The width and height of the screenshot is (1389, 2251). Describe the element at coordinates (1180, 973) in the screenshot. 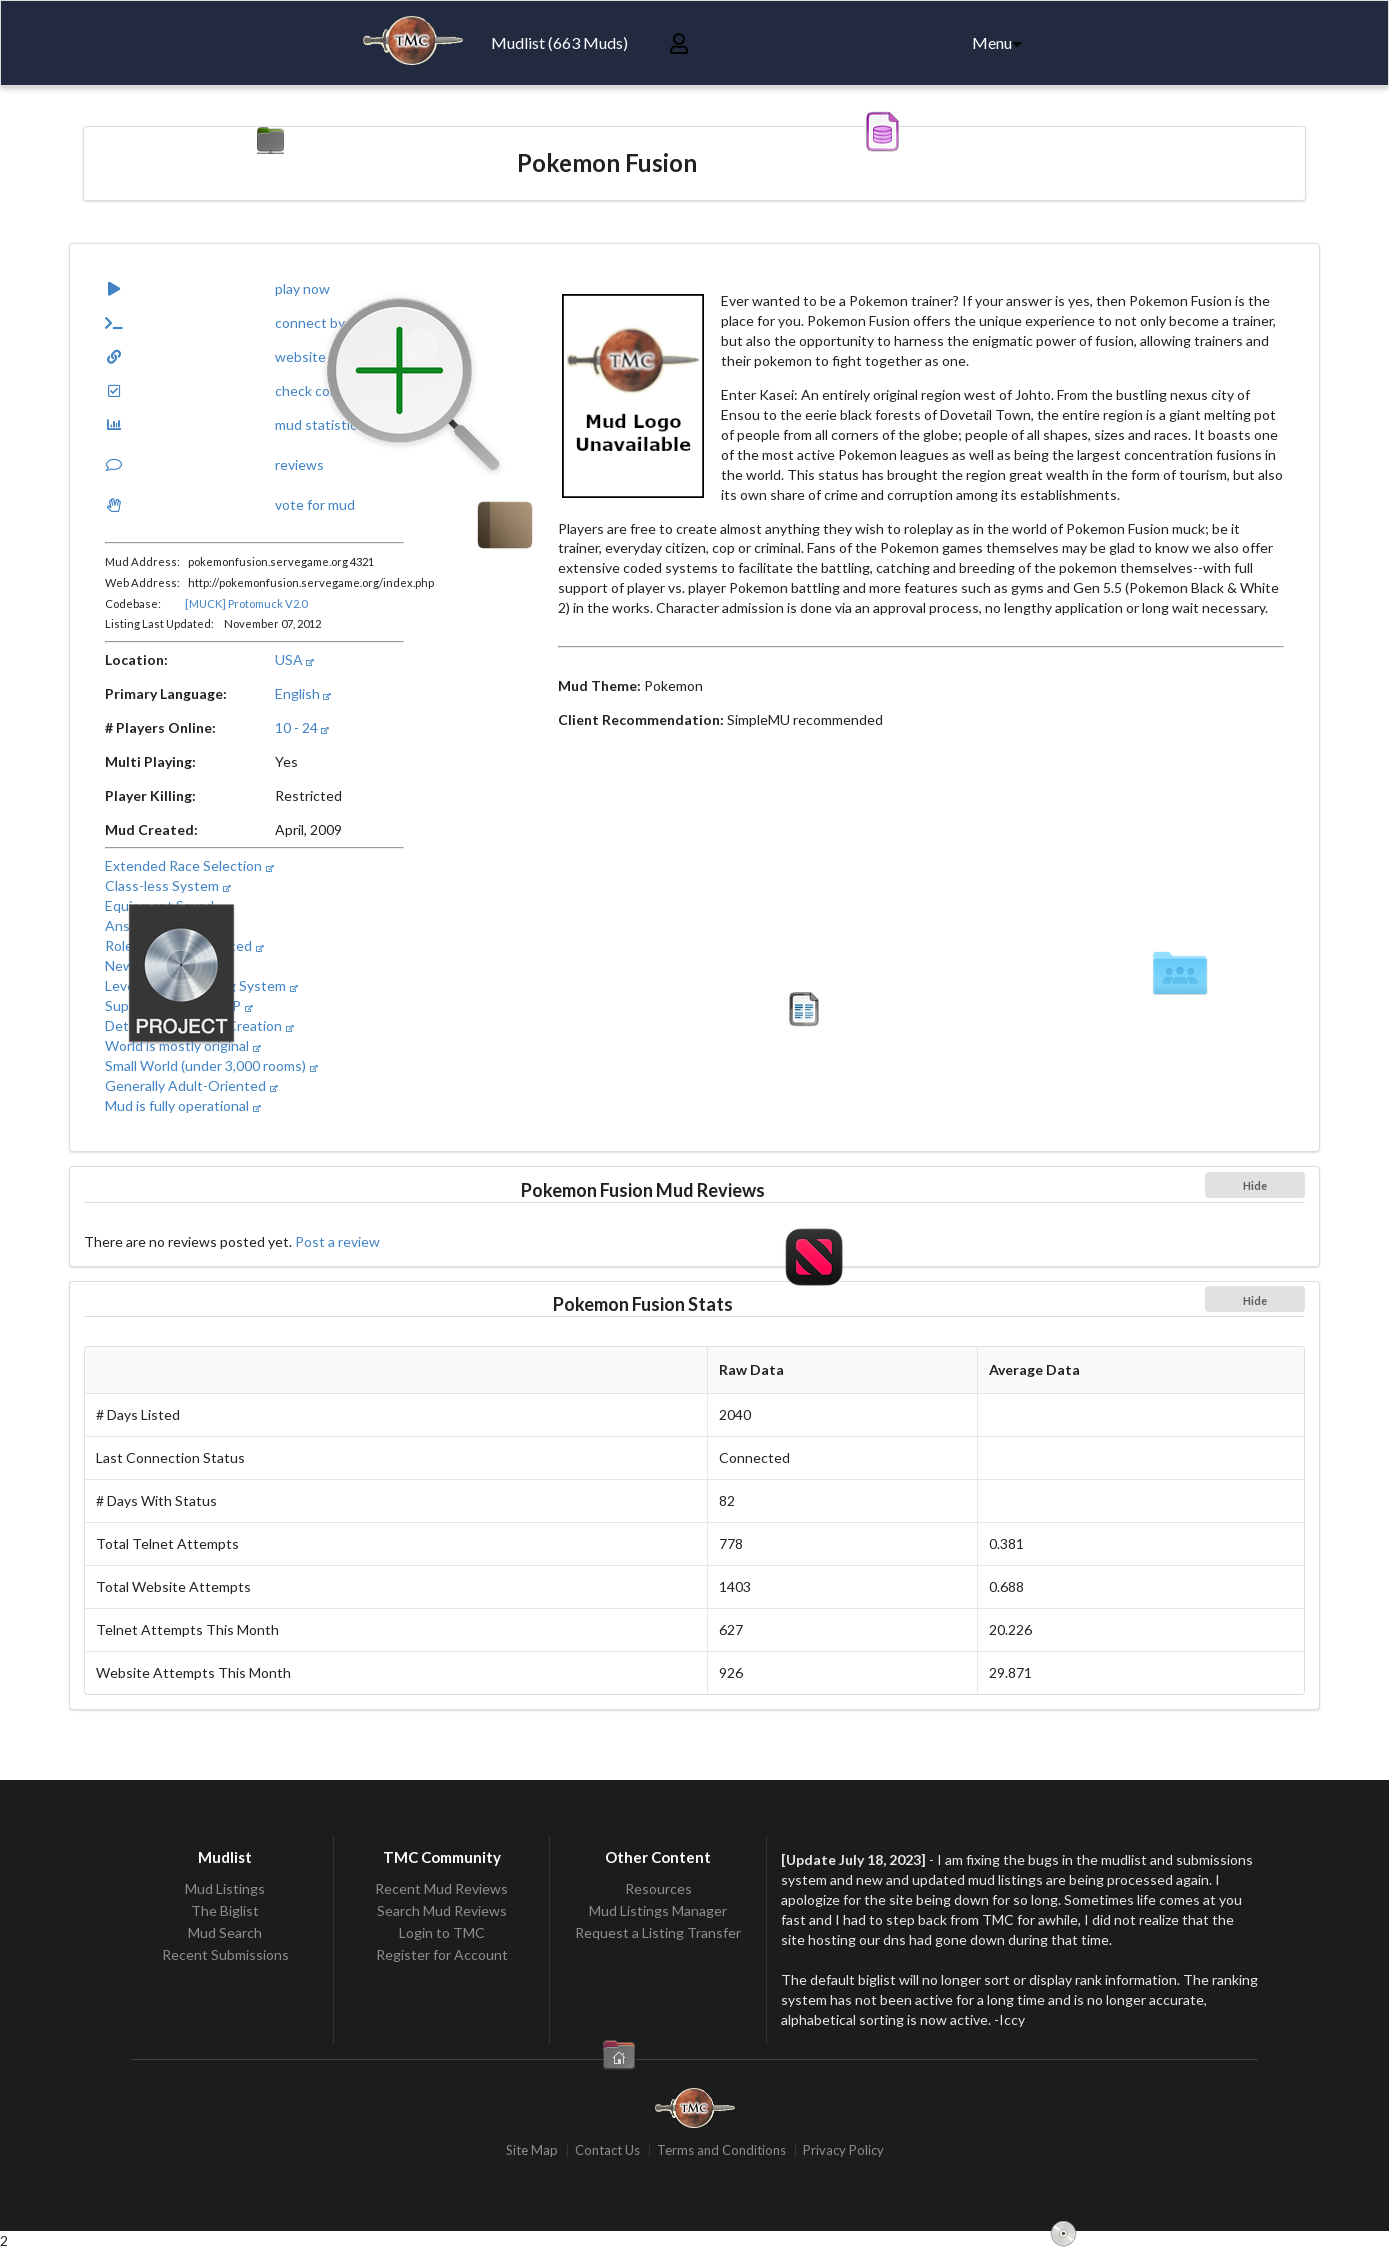

I see `access shared group folder` at that location.